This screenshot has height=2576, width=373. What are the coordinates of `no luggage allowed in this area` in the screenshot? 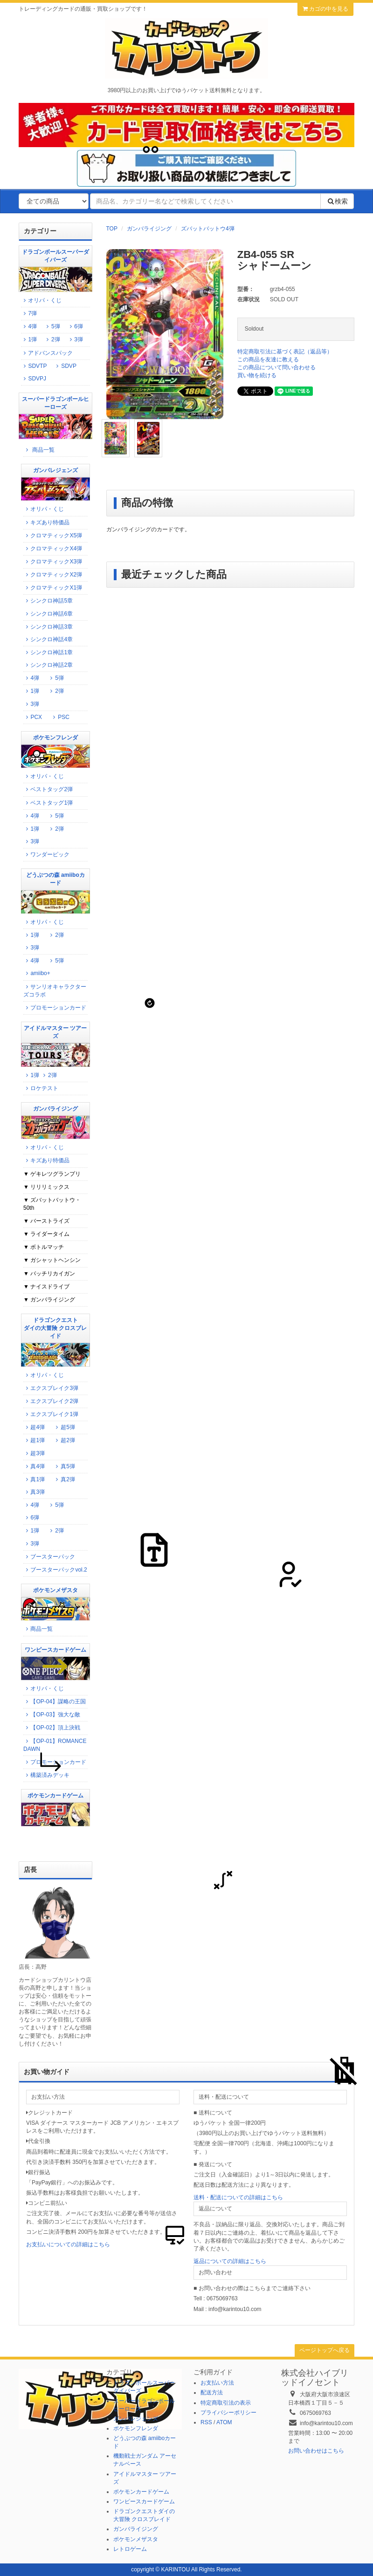 It's located at (344, 2070).